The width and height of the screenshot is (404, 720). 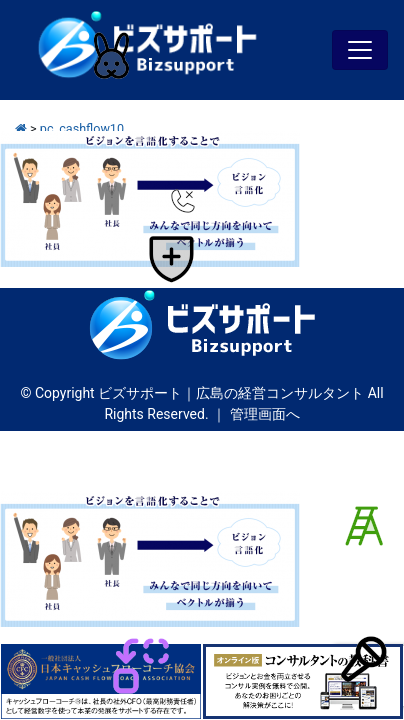 What do you see at coordinates (171, 256) in the screenshot?
I see `add new security protection` at bounding box center [171, 256].